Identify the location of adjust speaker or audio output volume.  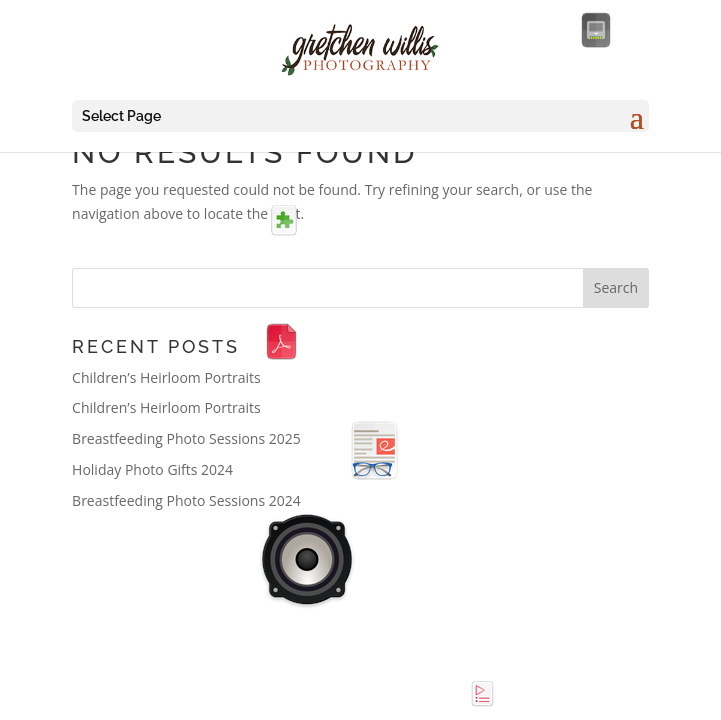
(307, 559).